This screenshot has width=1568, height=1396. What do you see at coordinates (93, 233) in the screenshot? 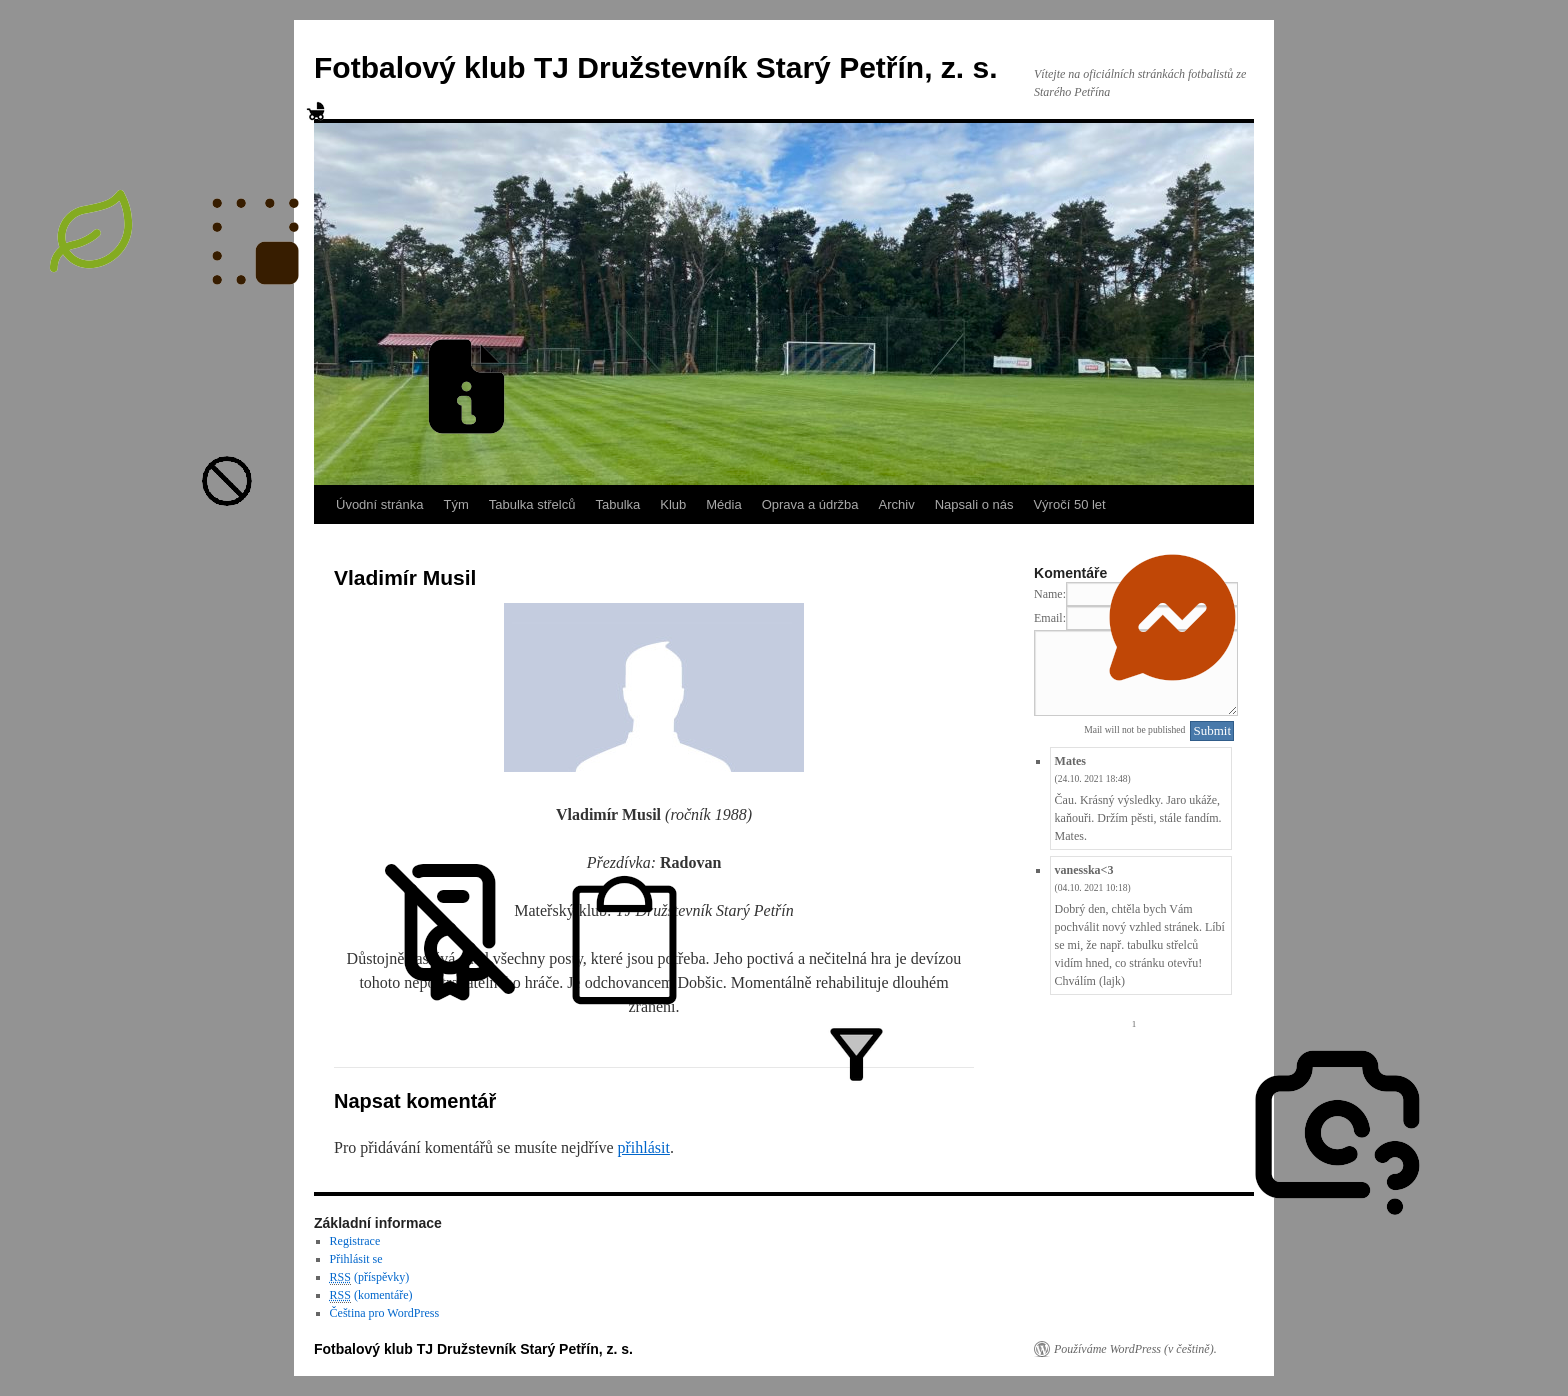
I see `indicates eco-friendly or sustainable option` at bounding box center [93, 233].